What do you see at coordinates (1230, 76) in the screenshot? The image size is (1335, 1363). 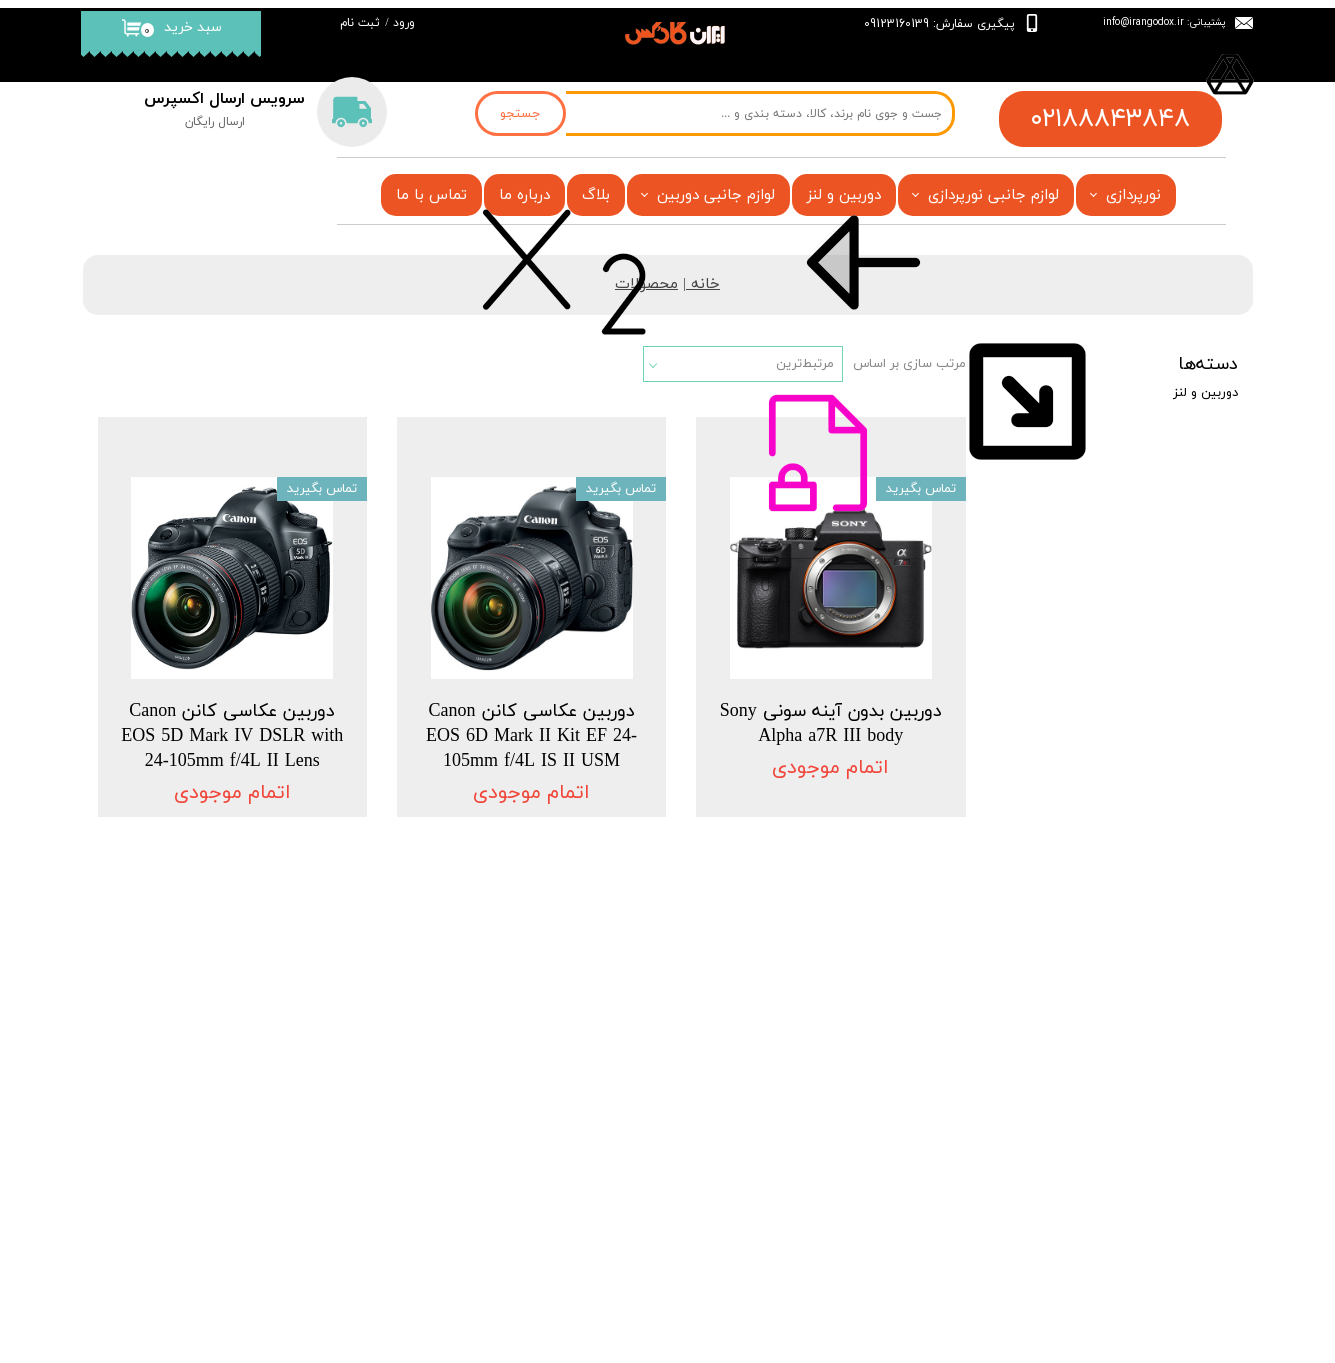 I see `open Google Drive` at bounding box center [1230, 76].